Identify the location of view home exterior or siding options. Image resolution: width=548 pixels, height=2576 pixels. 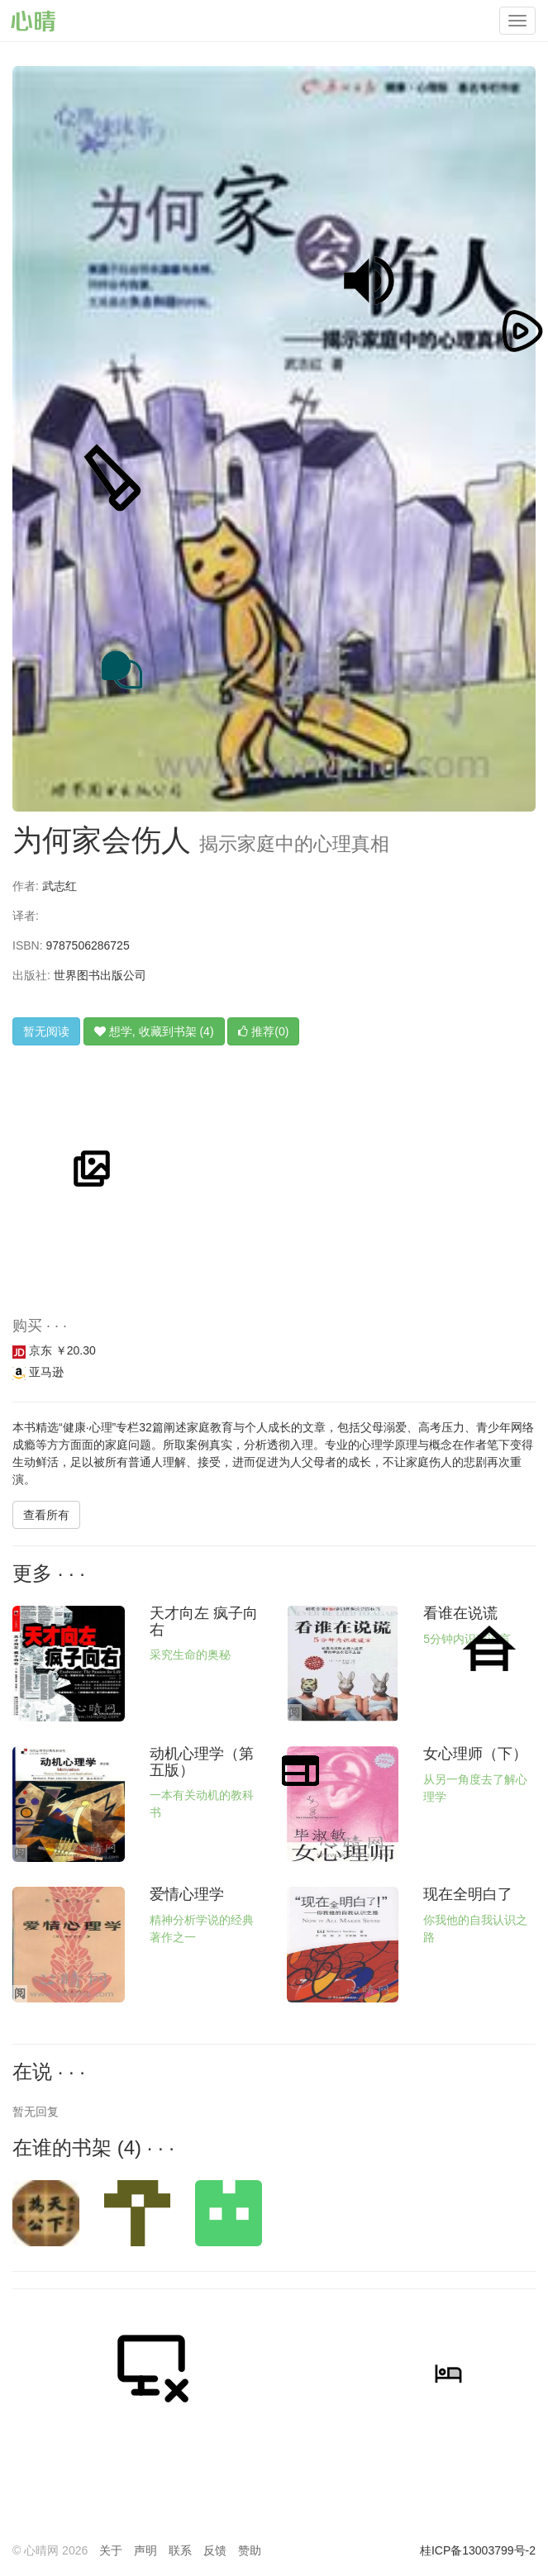
(489, 1650).